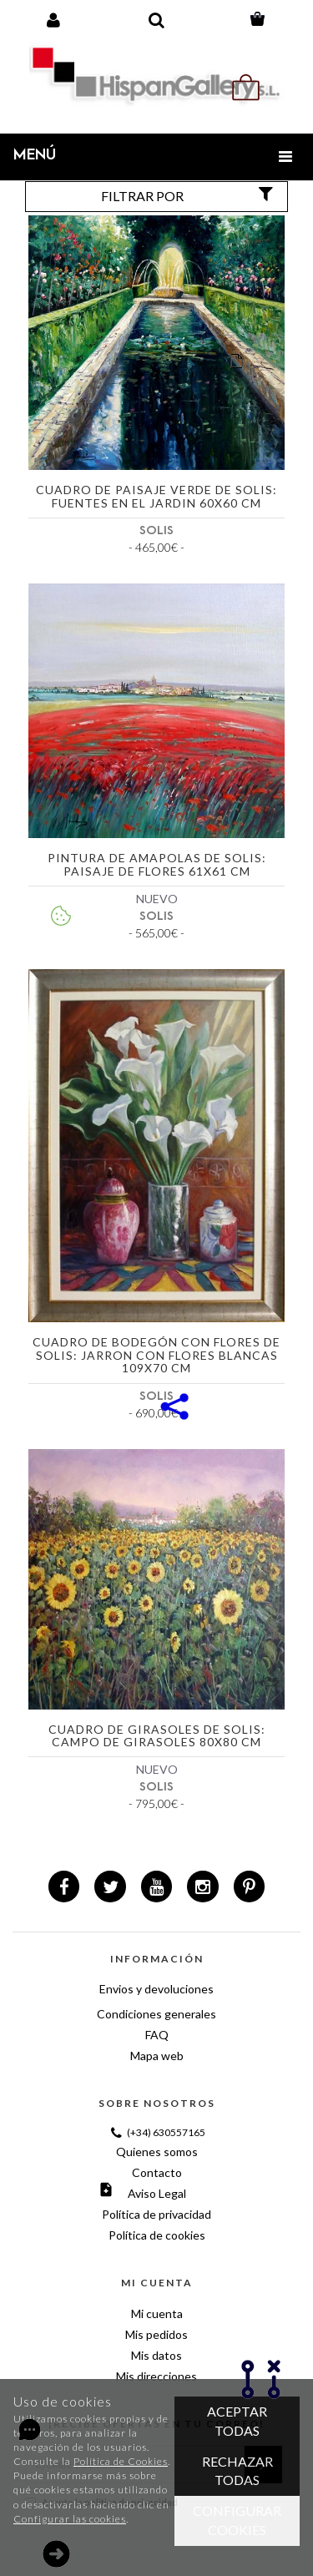  What do you see at coordinates (245, 88) in the screenshot?
I see `view your shopping bag` at bounding box center [245, 88].